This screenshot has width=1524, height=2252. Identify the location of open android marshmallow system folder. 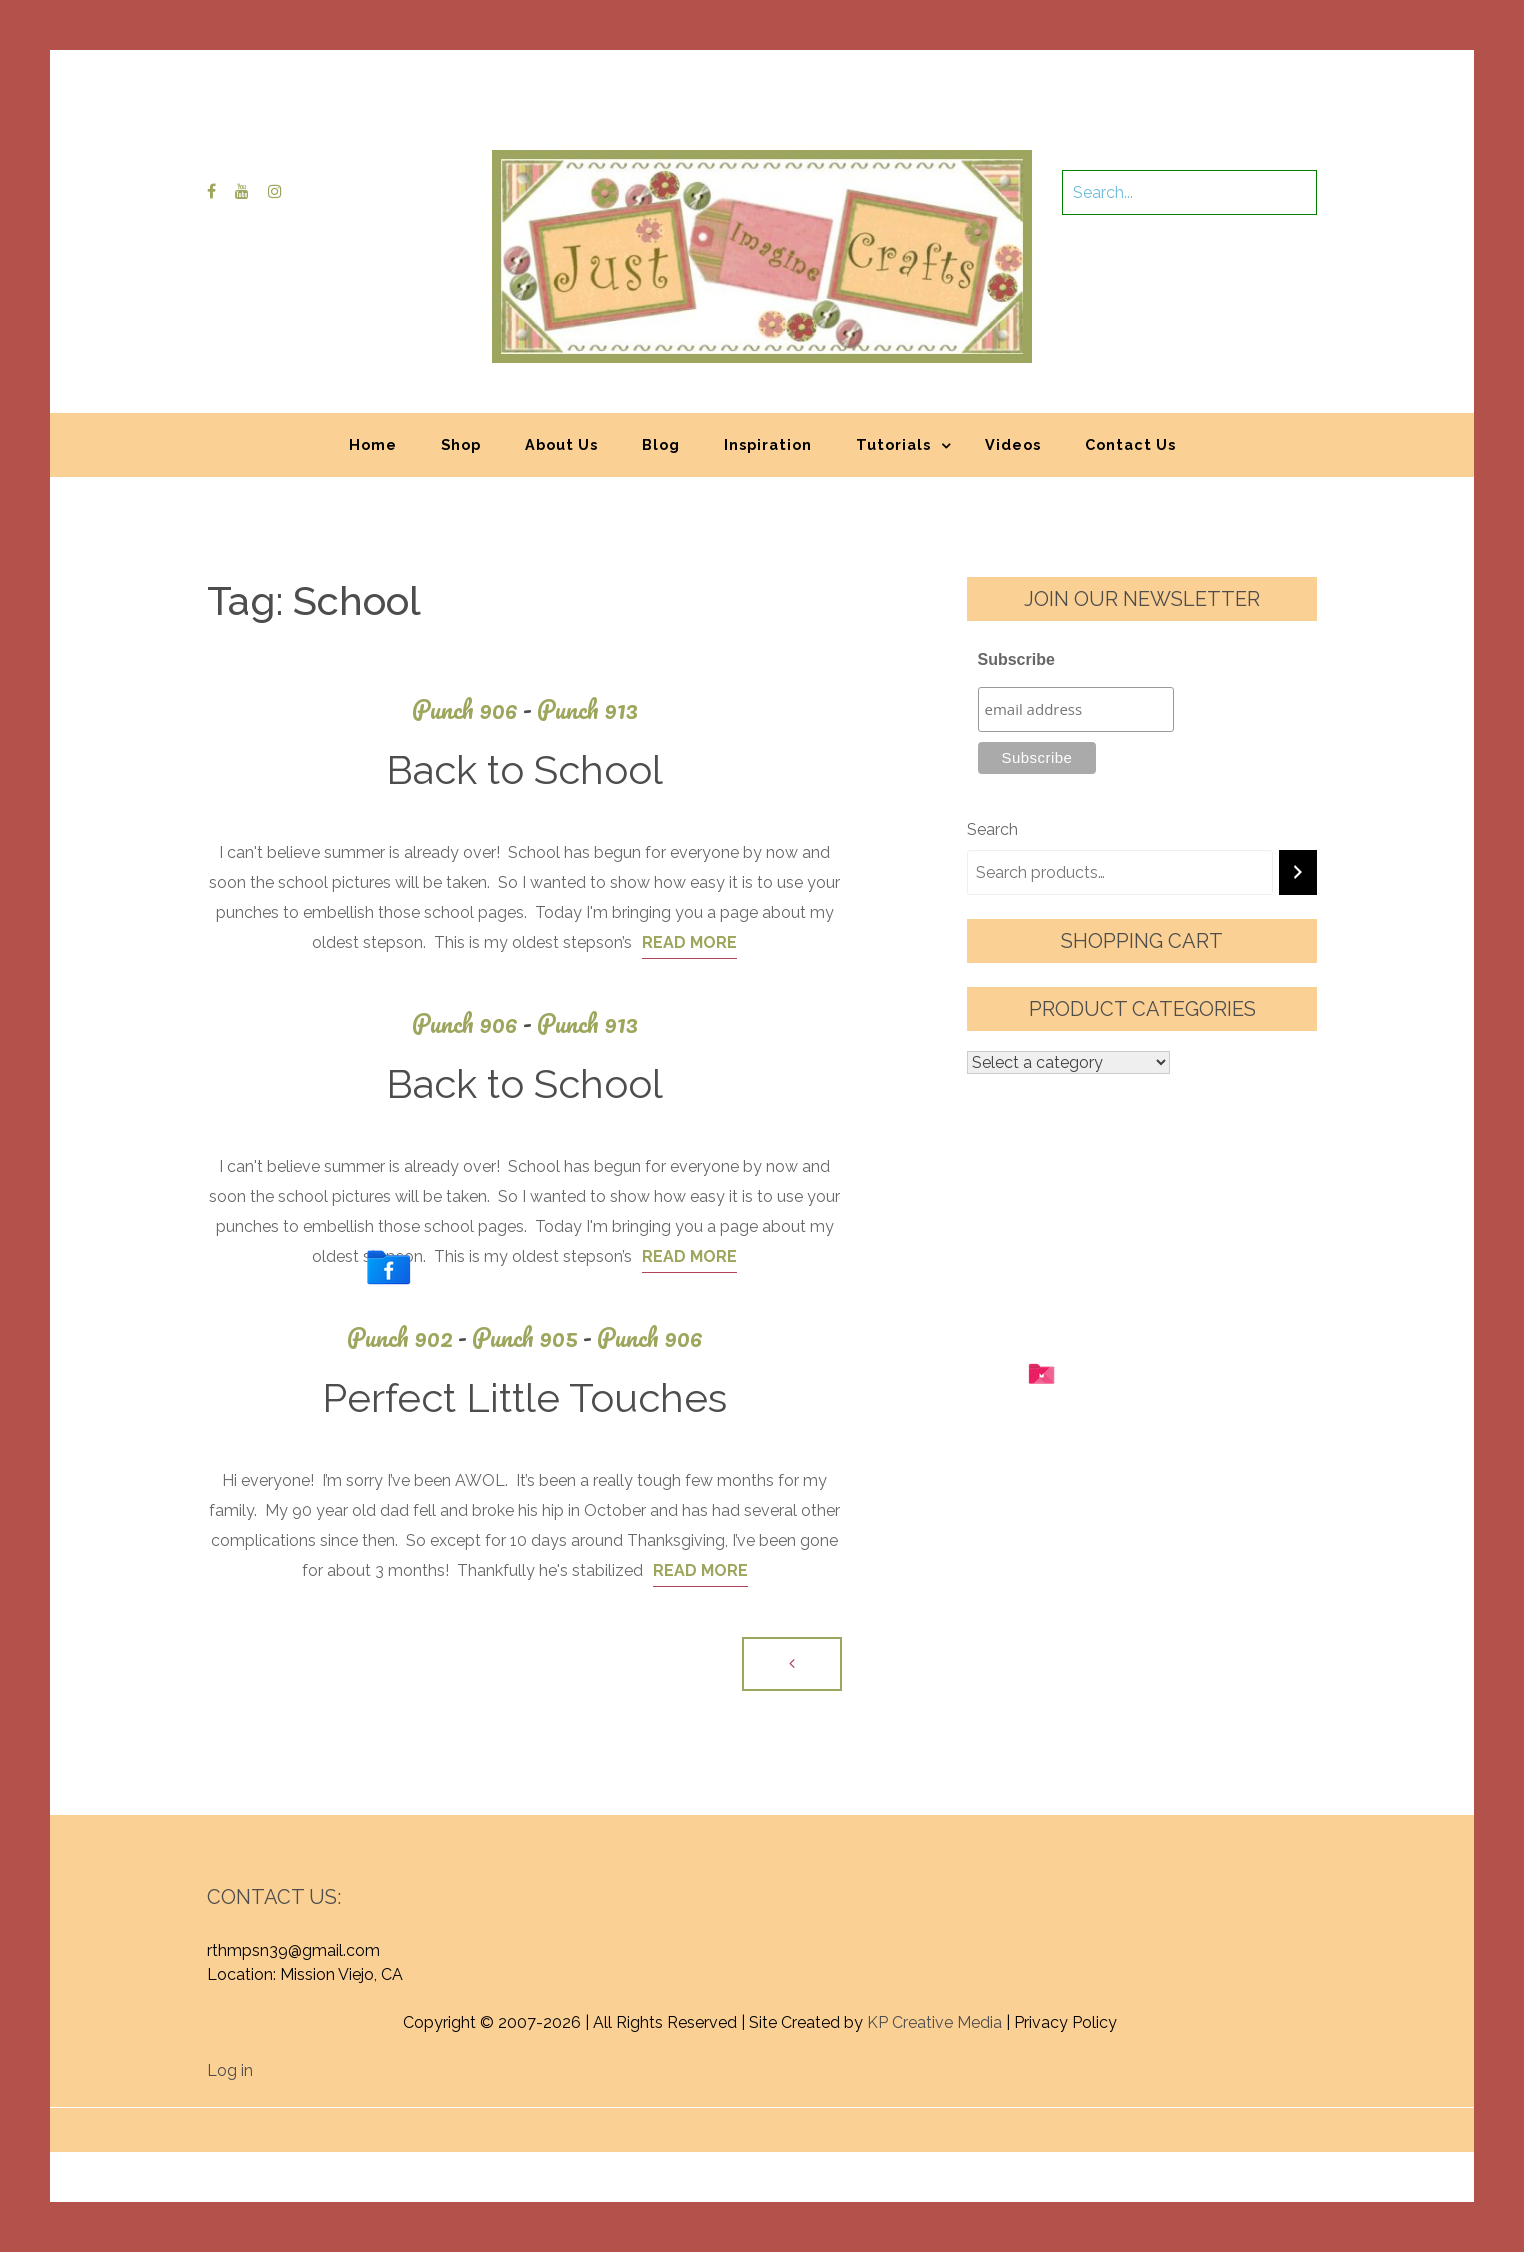
(1041, 1374).